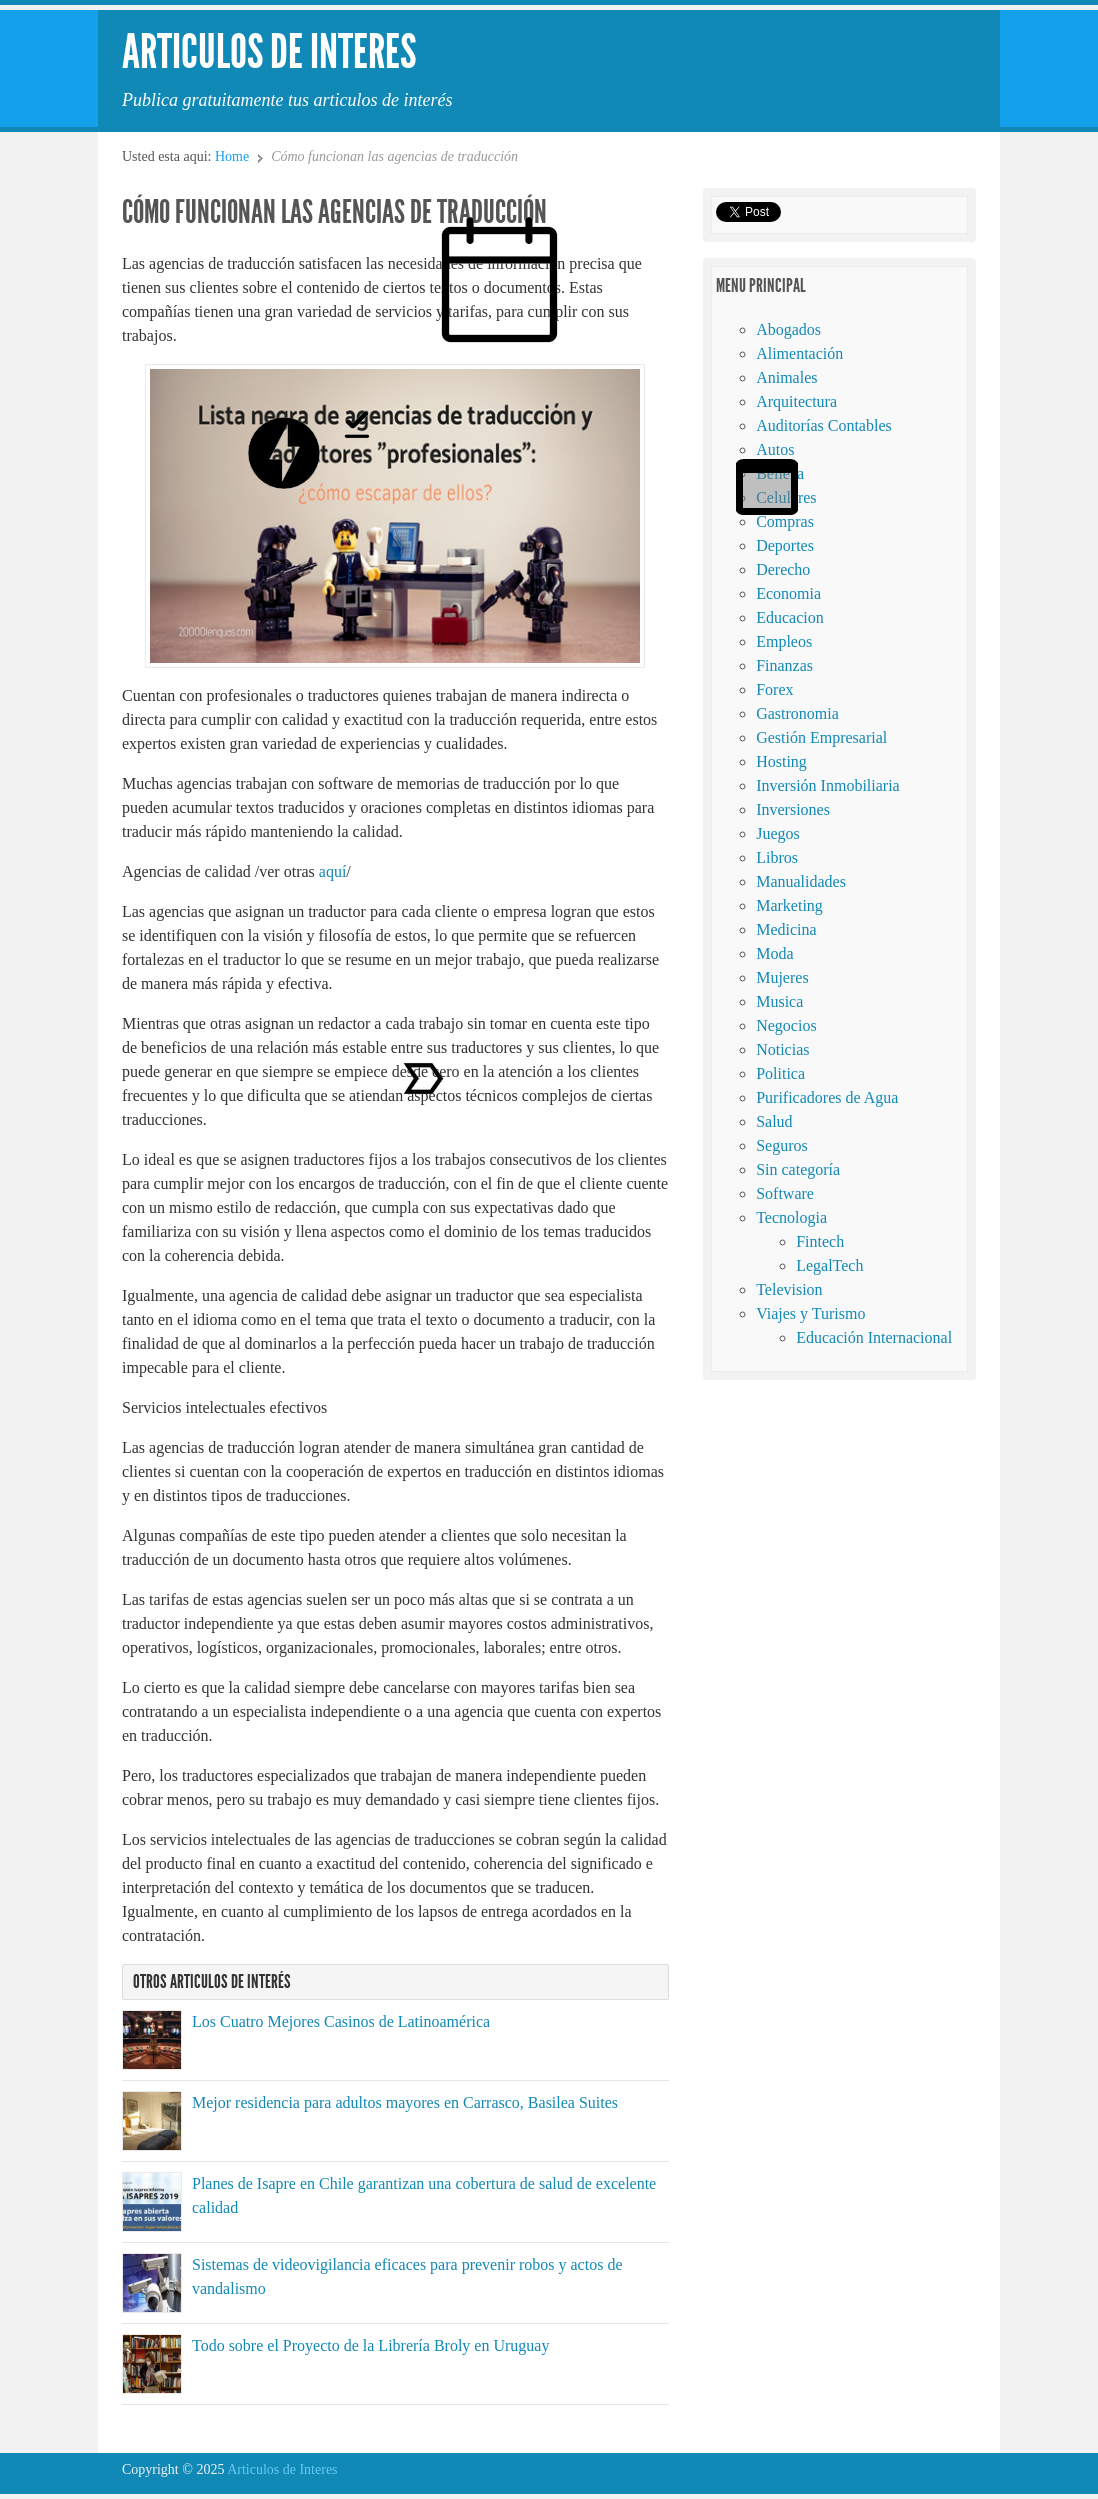  Describe the element at coordinates (357, 424) in the screenshot. I see `download complete` at that location.